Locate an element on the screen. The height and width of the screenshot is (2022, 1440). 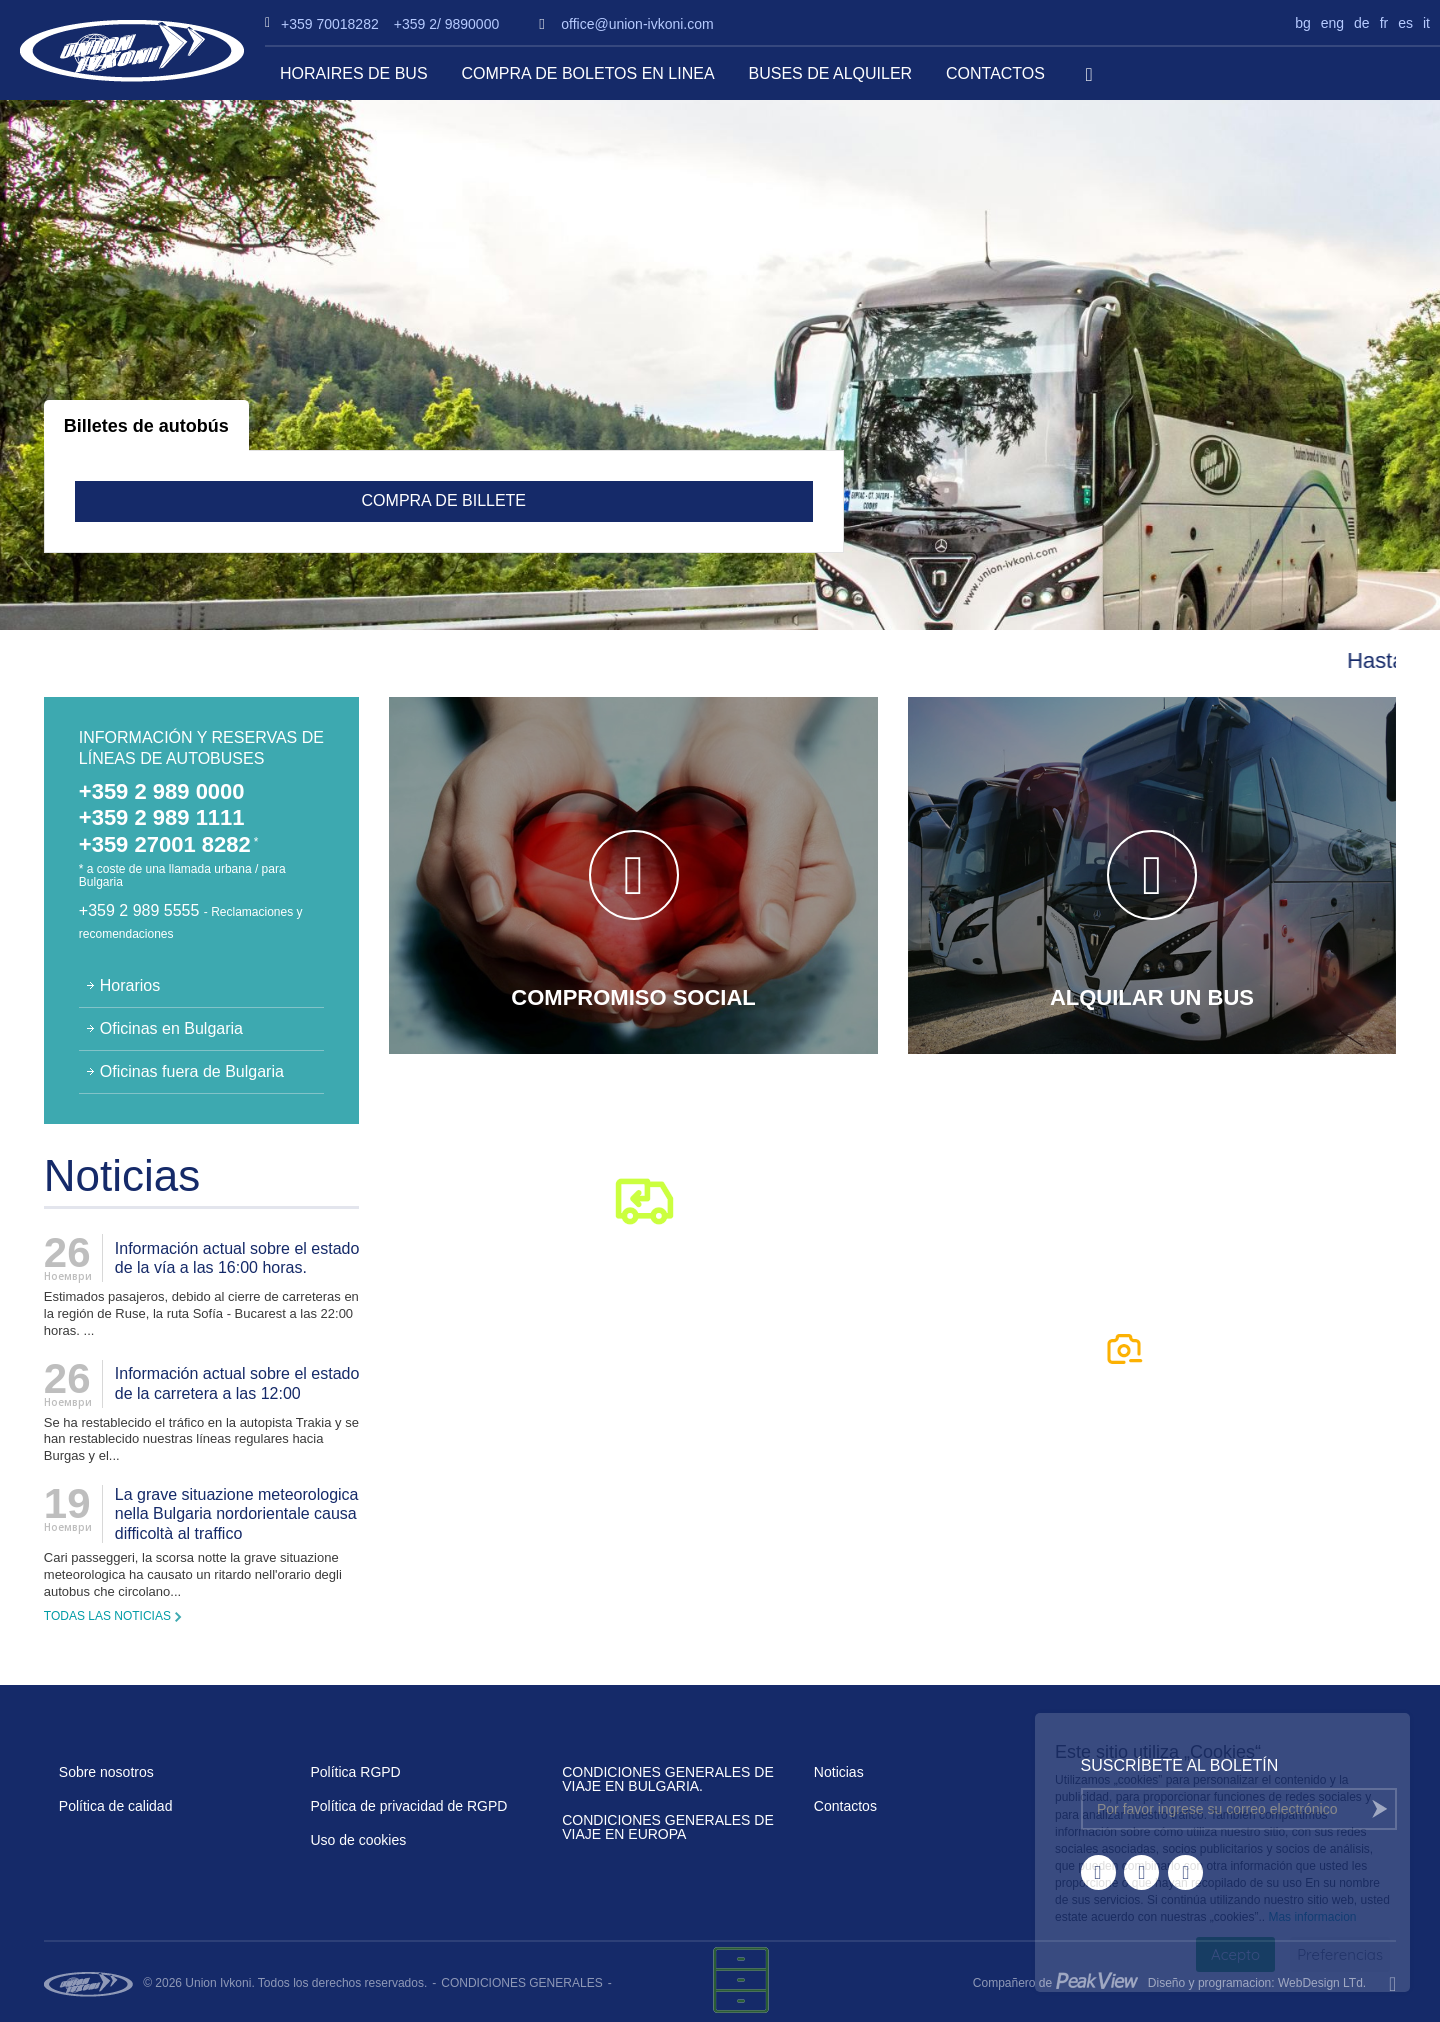
browse furniture or home decor items is located at coordinates (741, 1980).